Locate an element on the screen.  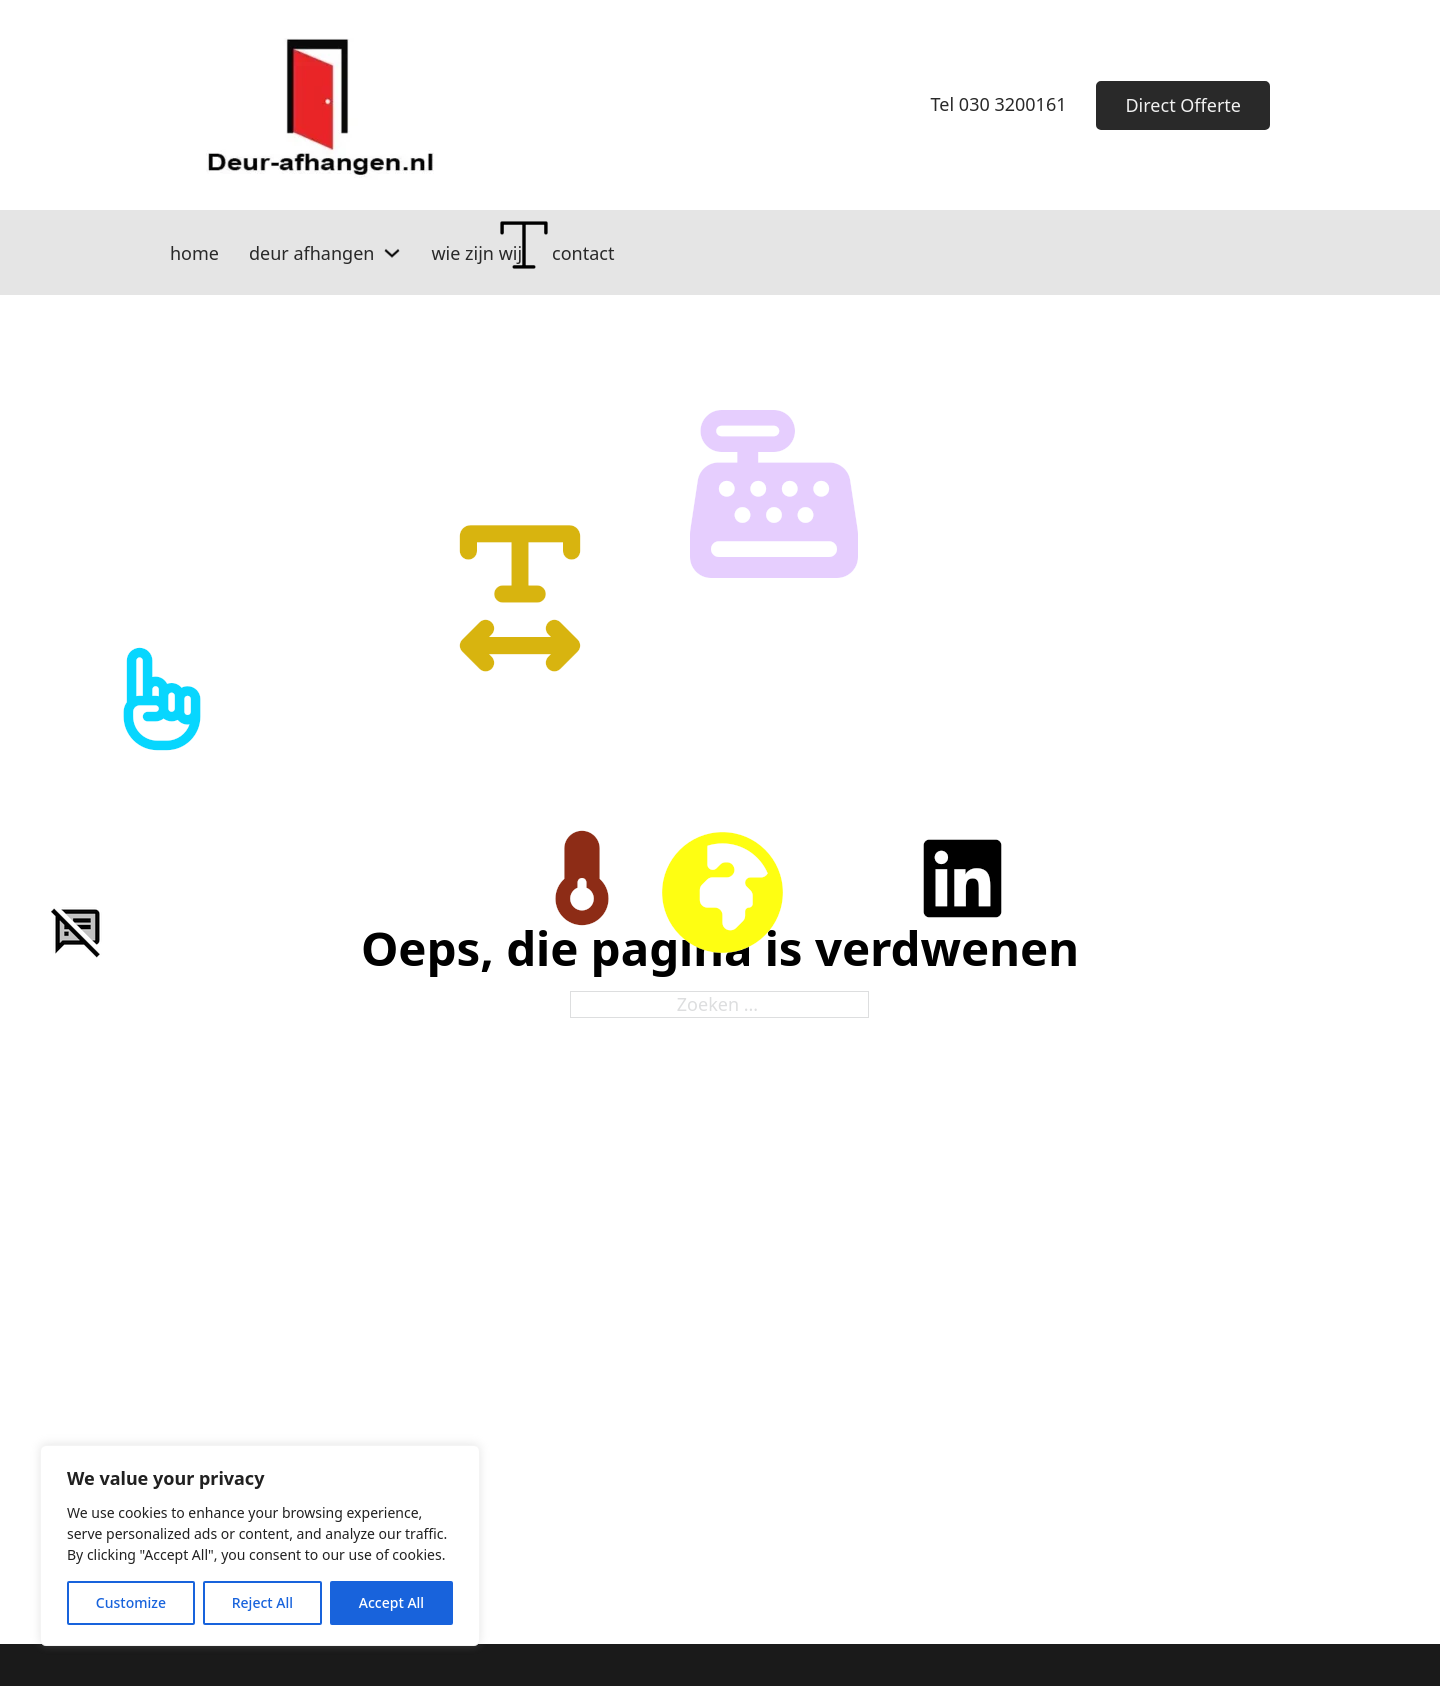
access point of sale system is located at coordinates (774, 494).